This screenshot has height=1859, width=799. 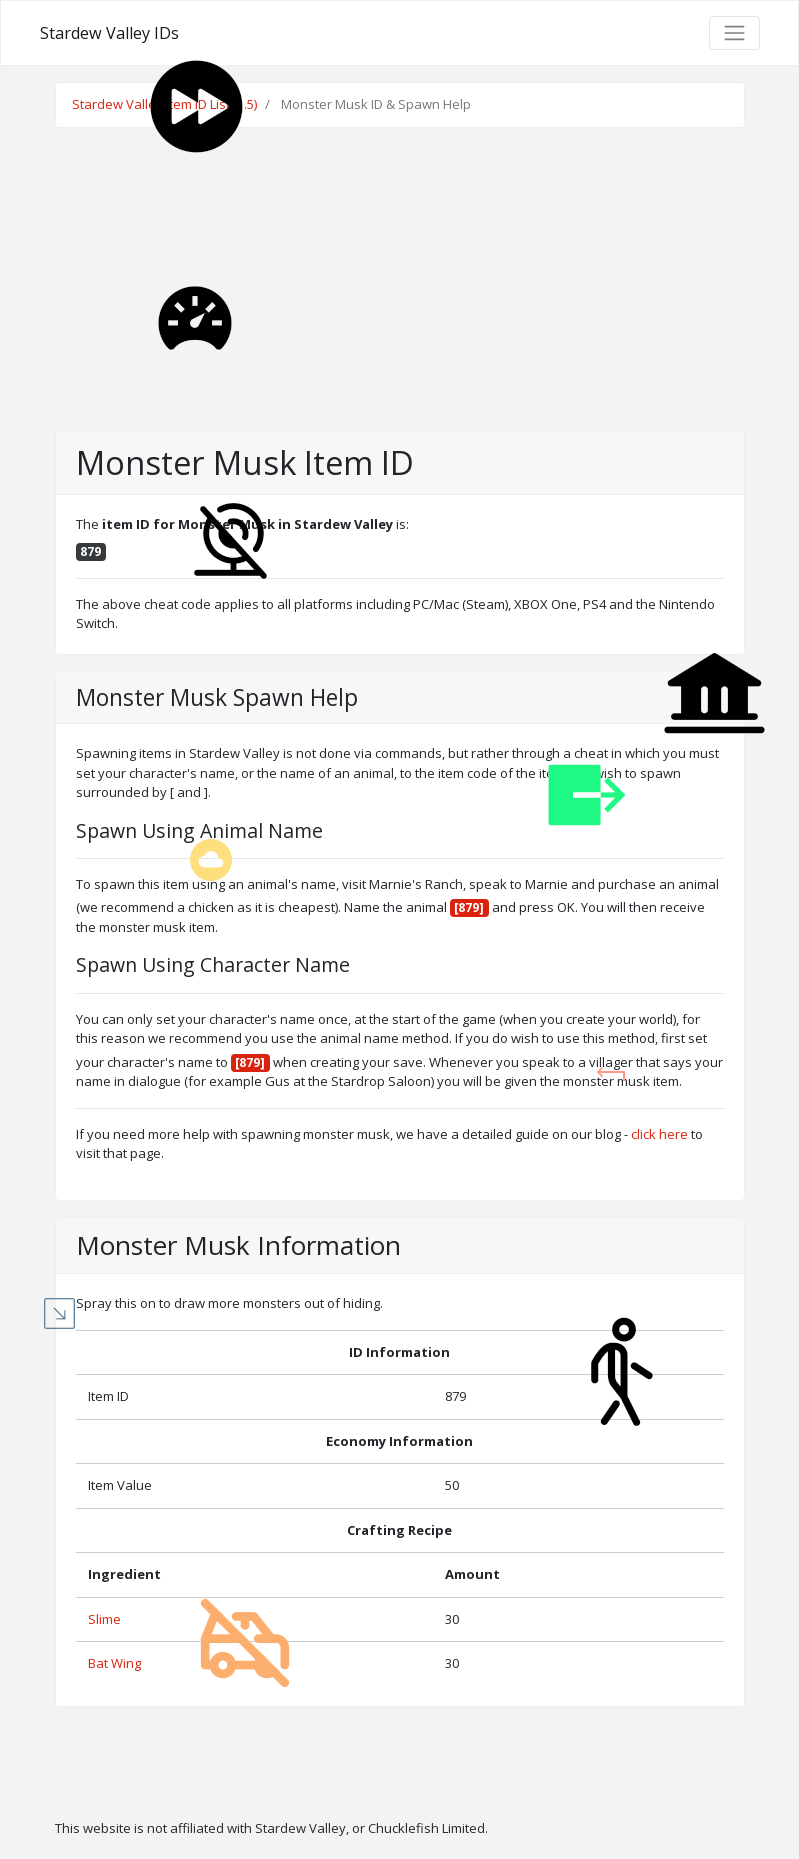 What do you see at coordinates (233, 542) in the screenshot?
I see `webcam is disabled or turned off` at bounding box center [233, 542].